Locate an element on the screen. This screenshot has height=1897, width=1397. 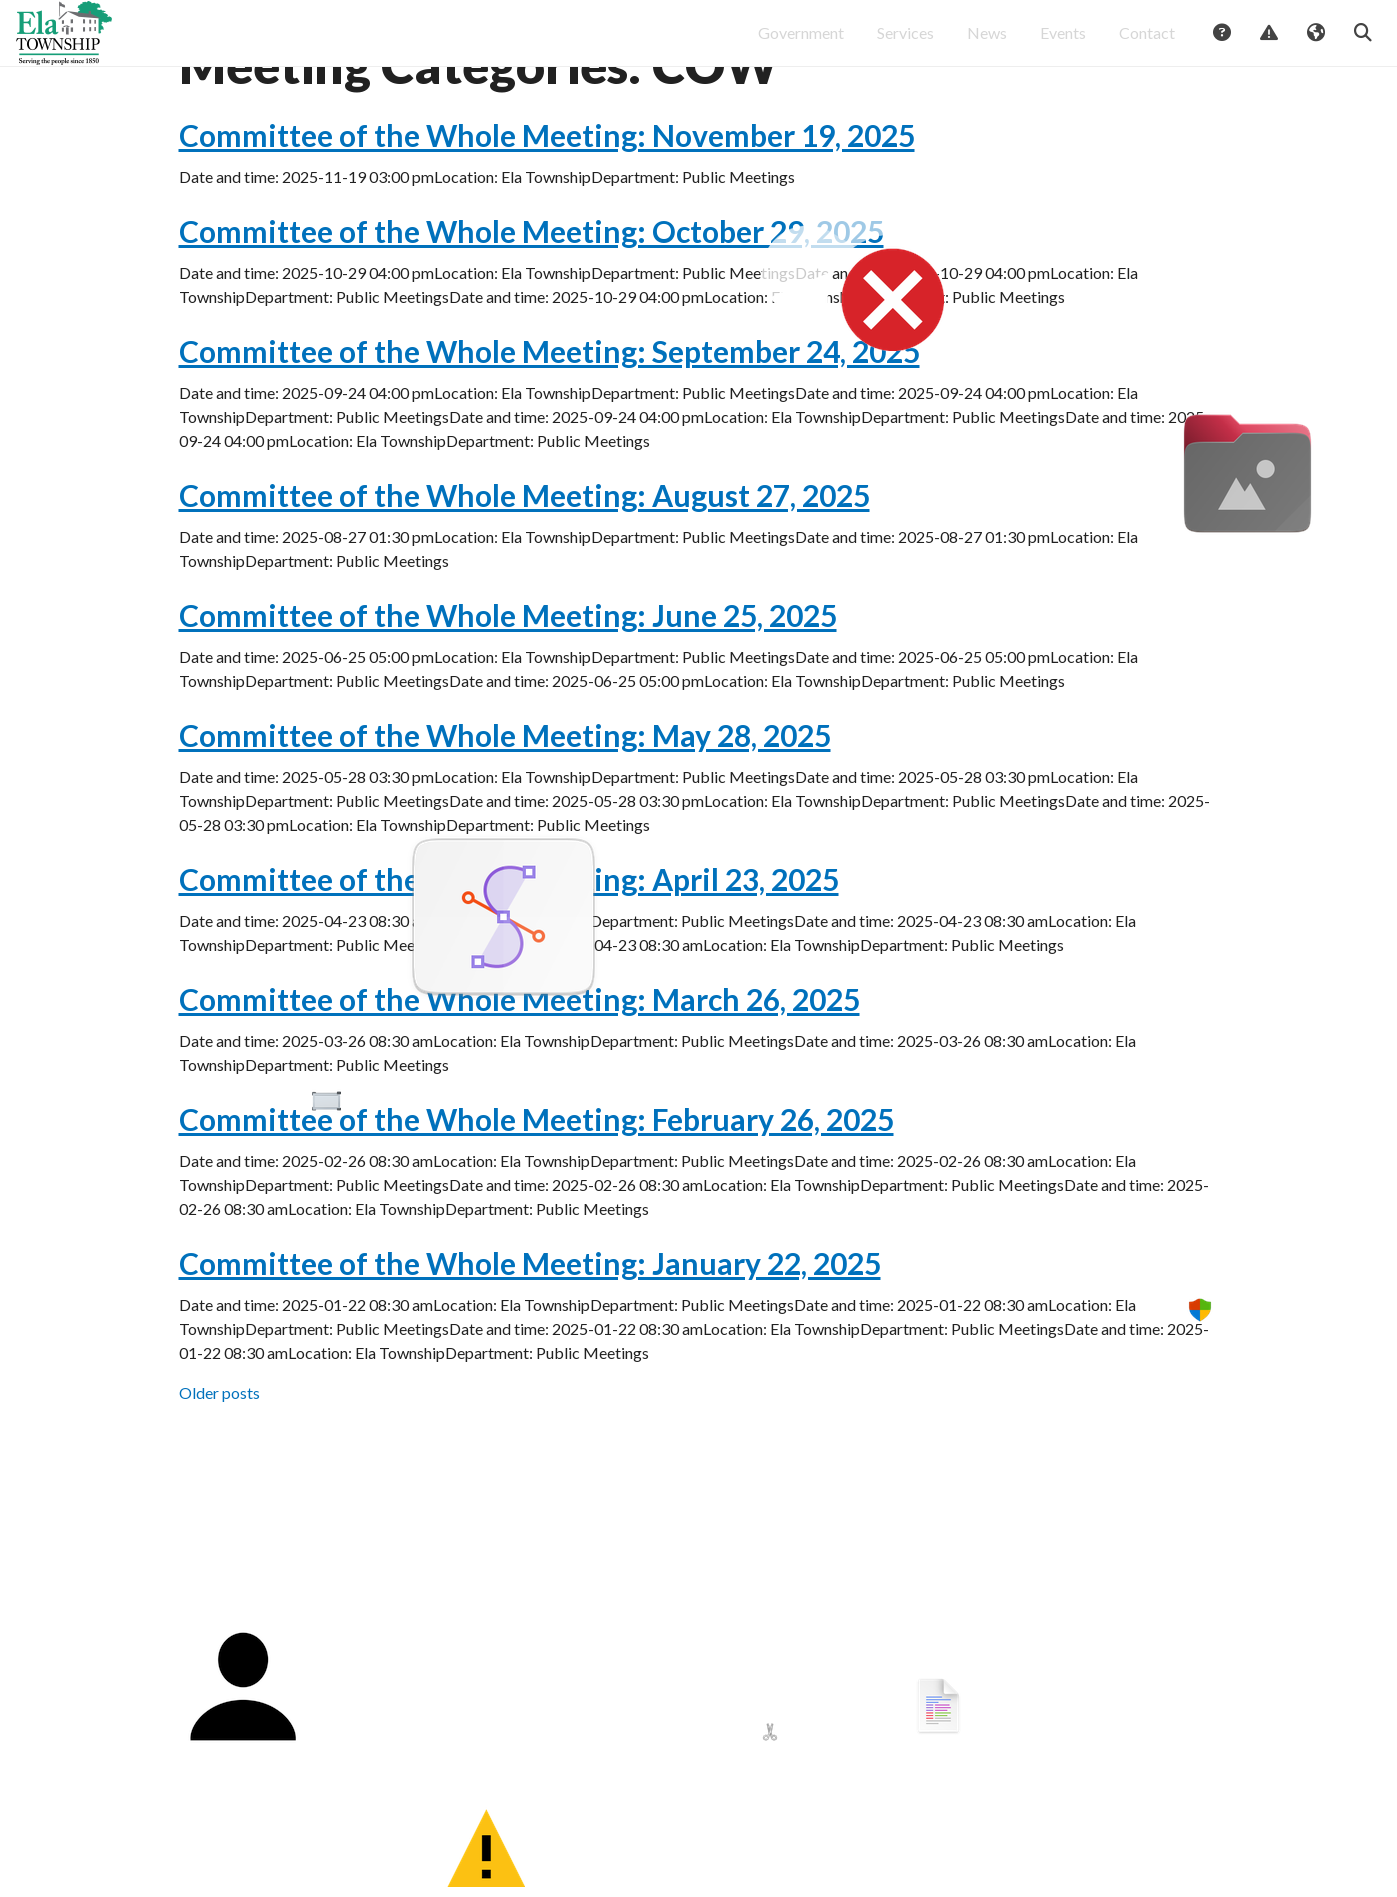
open your pictures folder is located at coordinates (1247, 473).